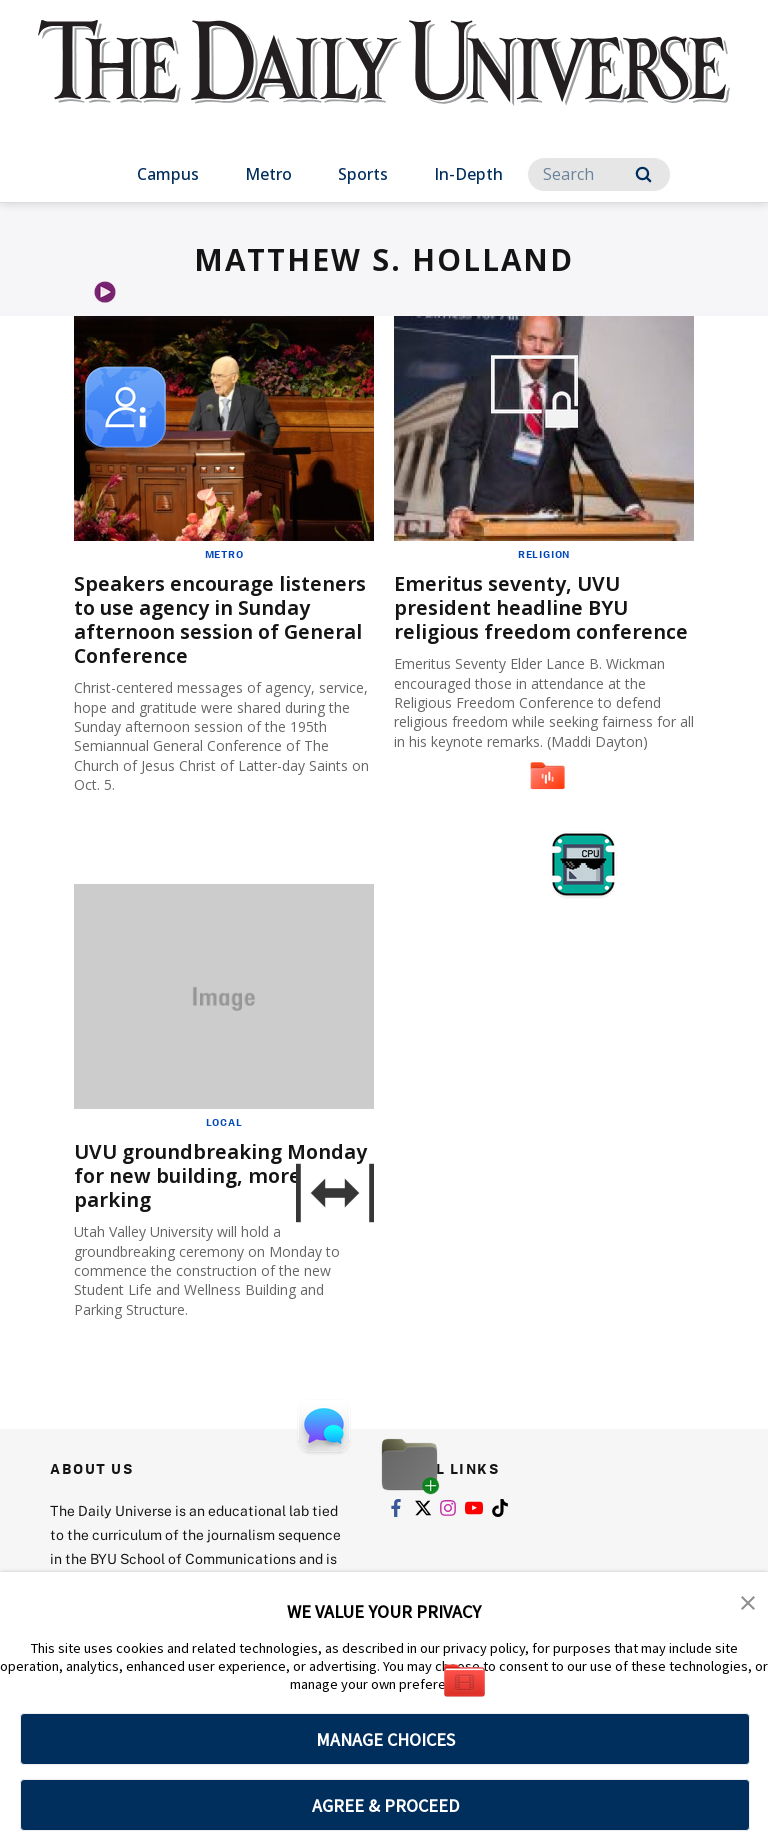 The image size is (768, 1840). Describe the element at coordinates (464, 1680) in the screenshot. I see `open your videos folder` at that location.